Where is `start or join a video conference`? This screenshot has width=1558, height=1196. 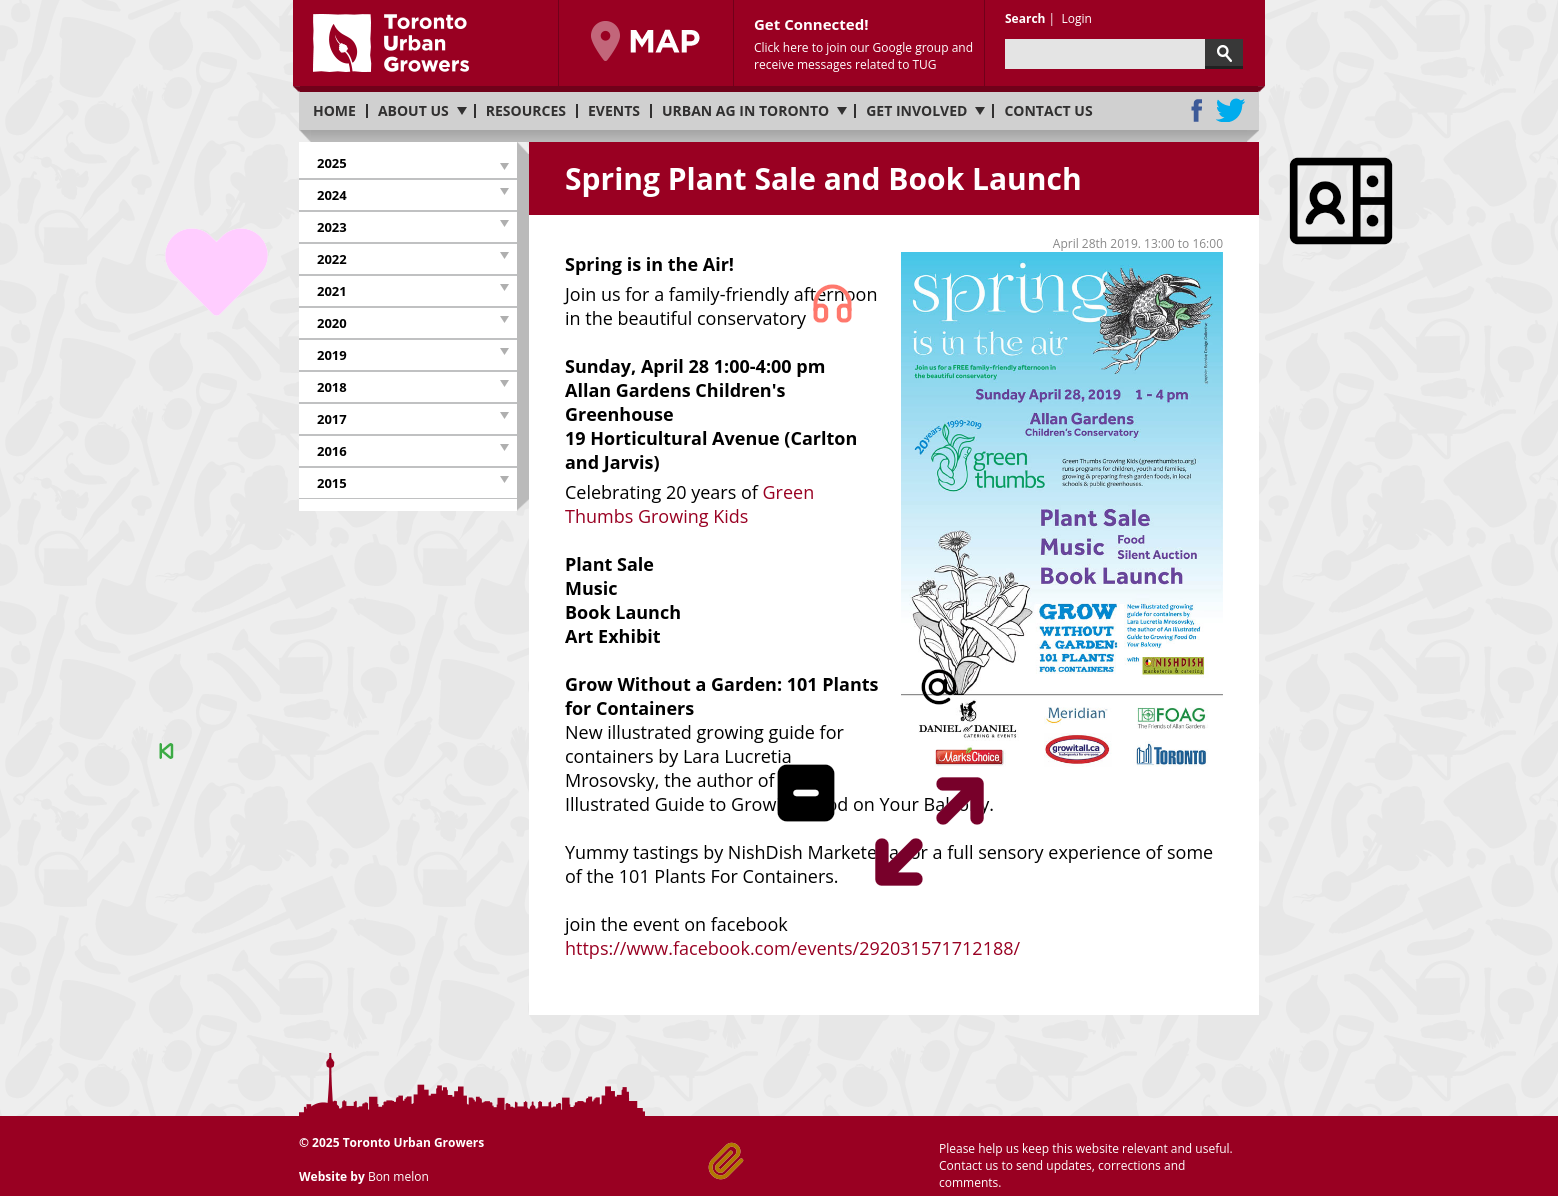
start or join a video conference is located at coordinates (1341, 201).